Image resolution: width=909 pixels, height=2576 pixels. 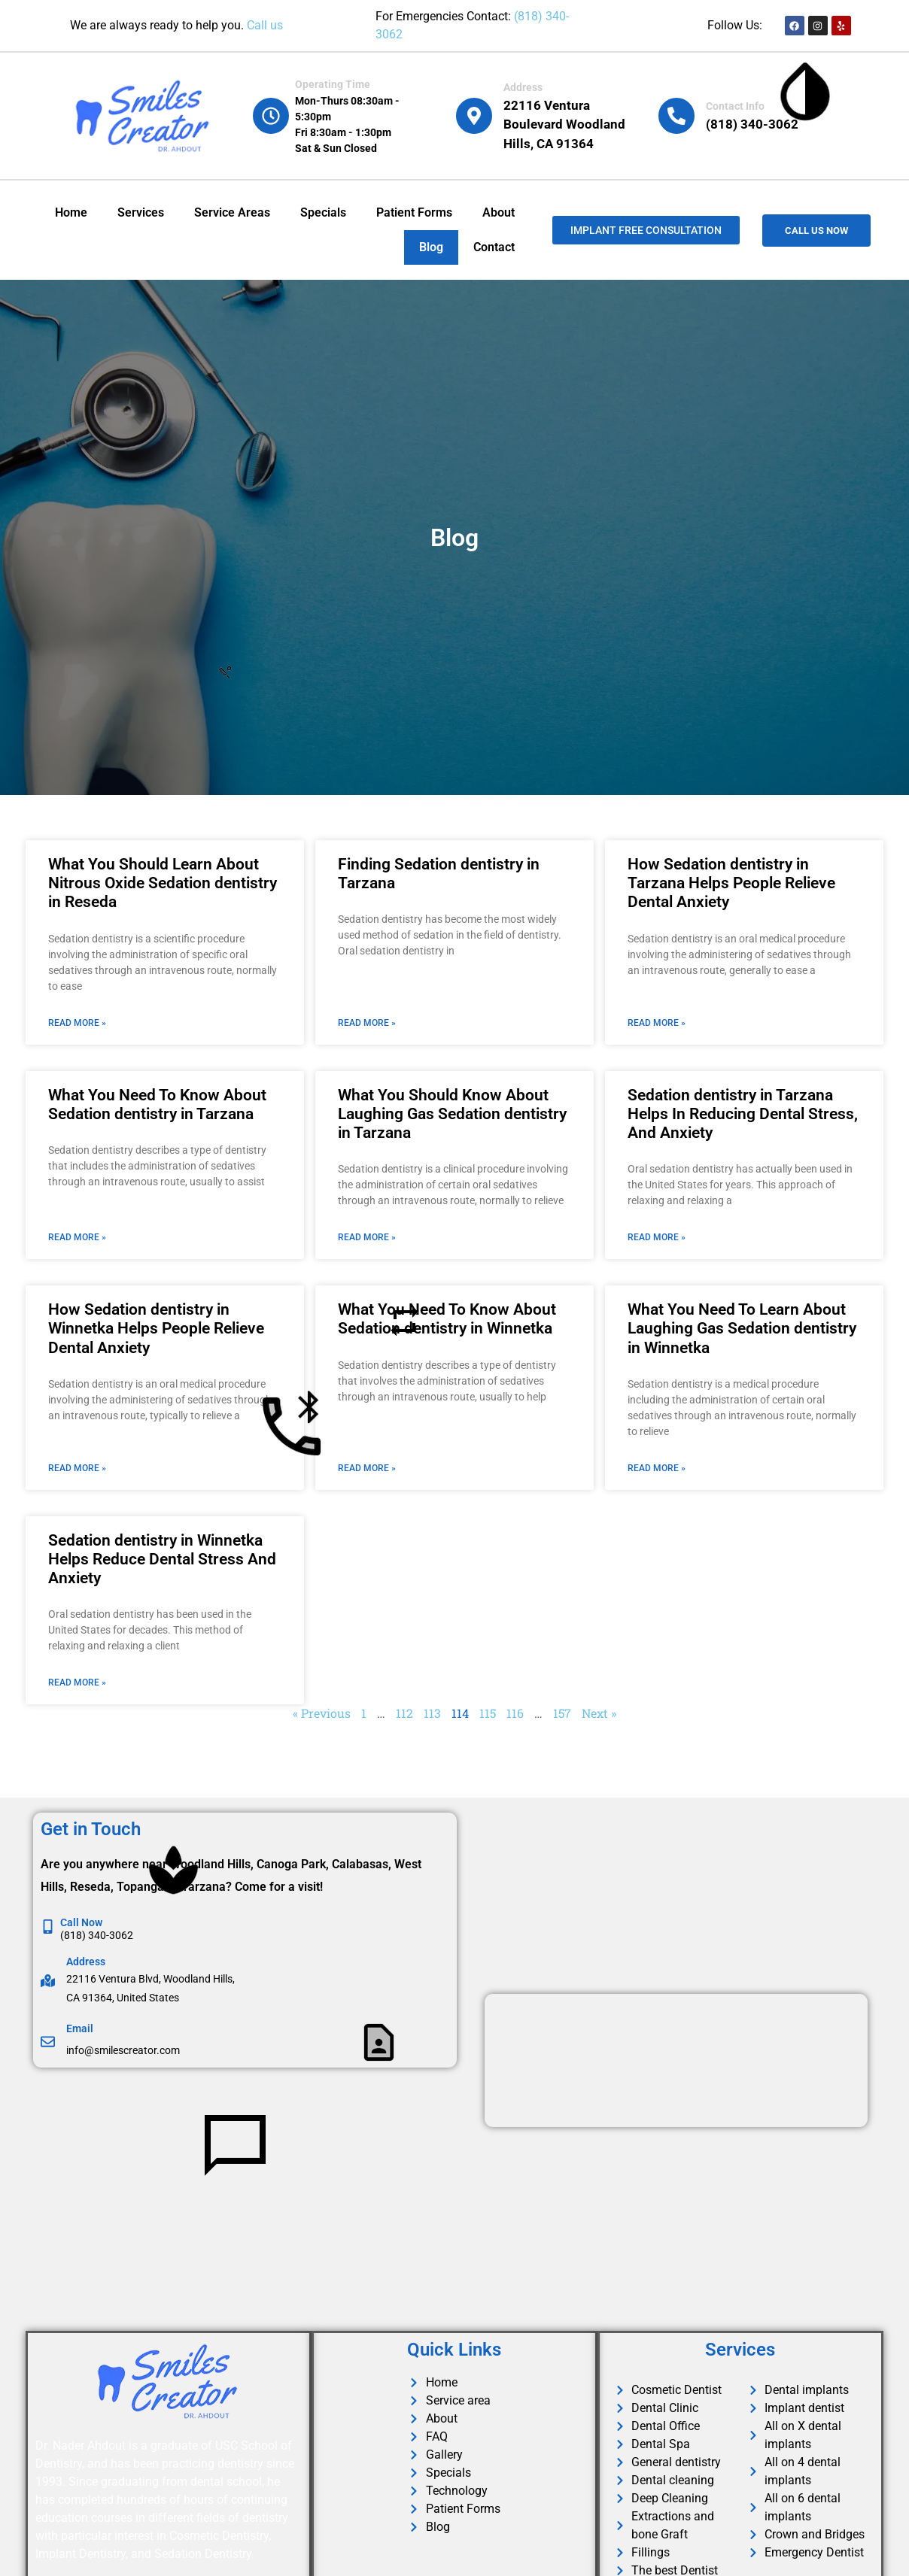 I want to click on view contact details, so click(x=378, y=2042).